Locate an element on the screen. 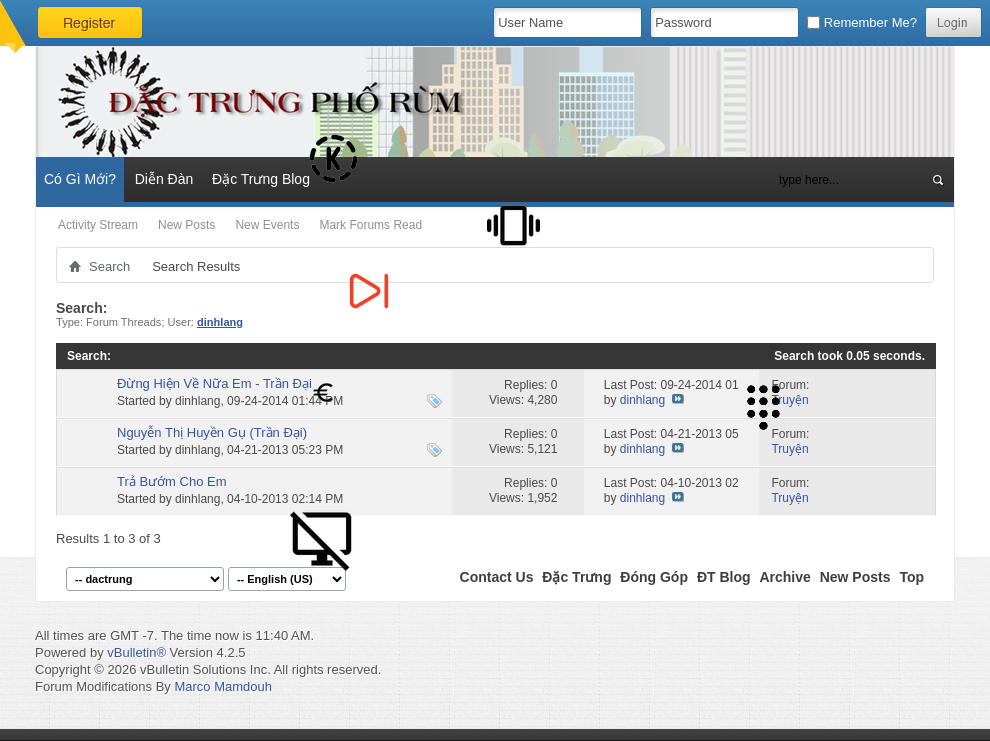 Image resolution: width=990 pixels, height=741 pixels. open the phone dialpad is located at coordinates (763, 407).